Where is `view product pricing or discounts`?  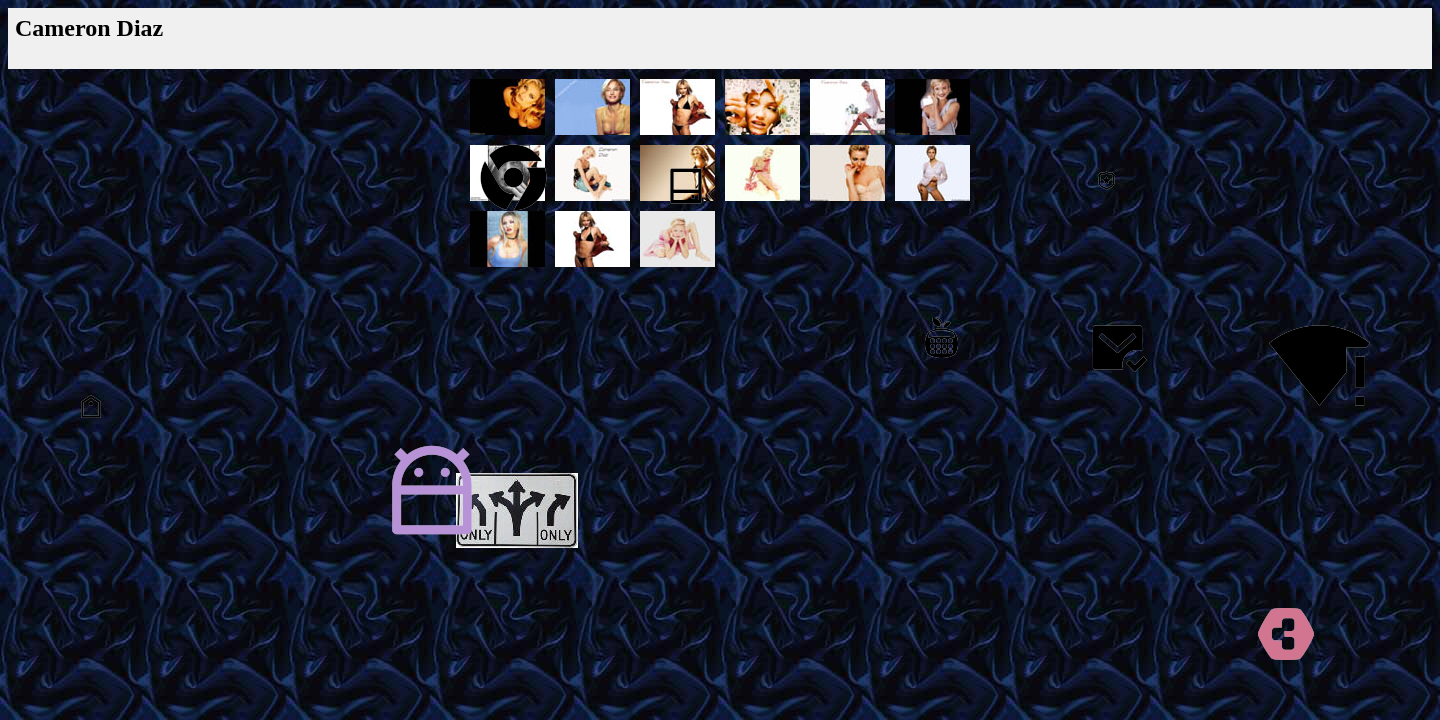 view product pricing or discounts is located at coordinates (91, 407).